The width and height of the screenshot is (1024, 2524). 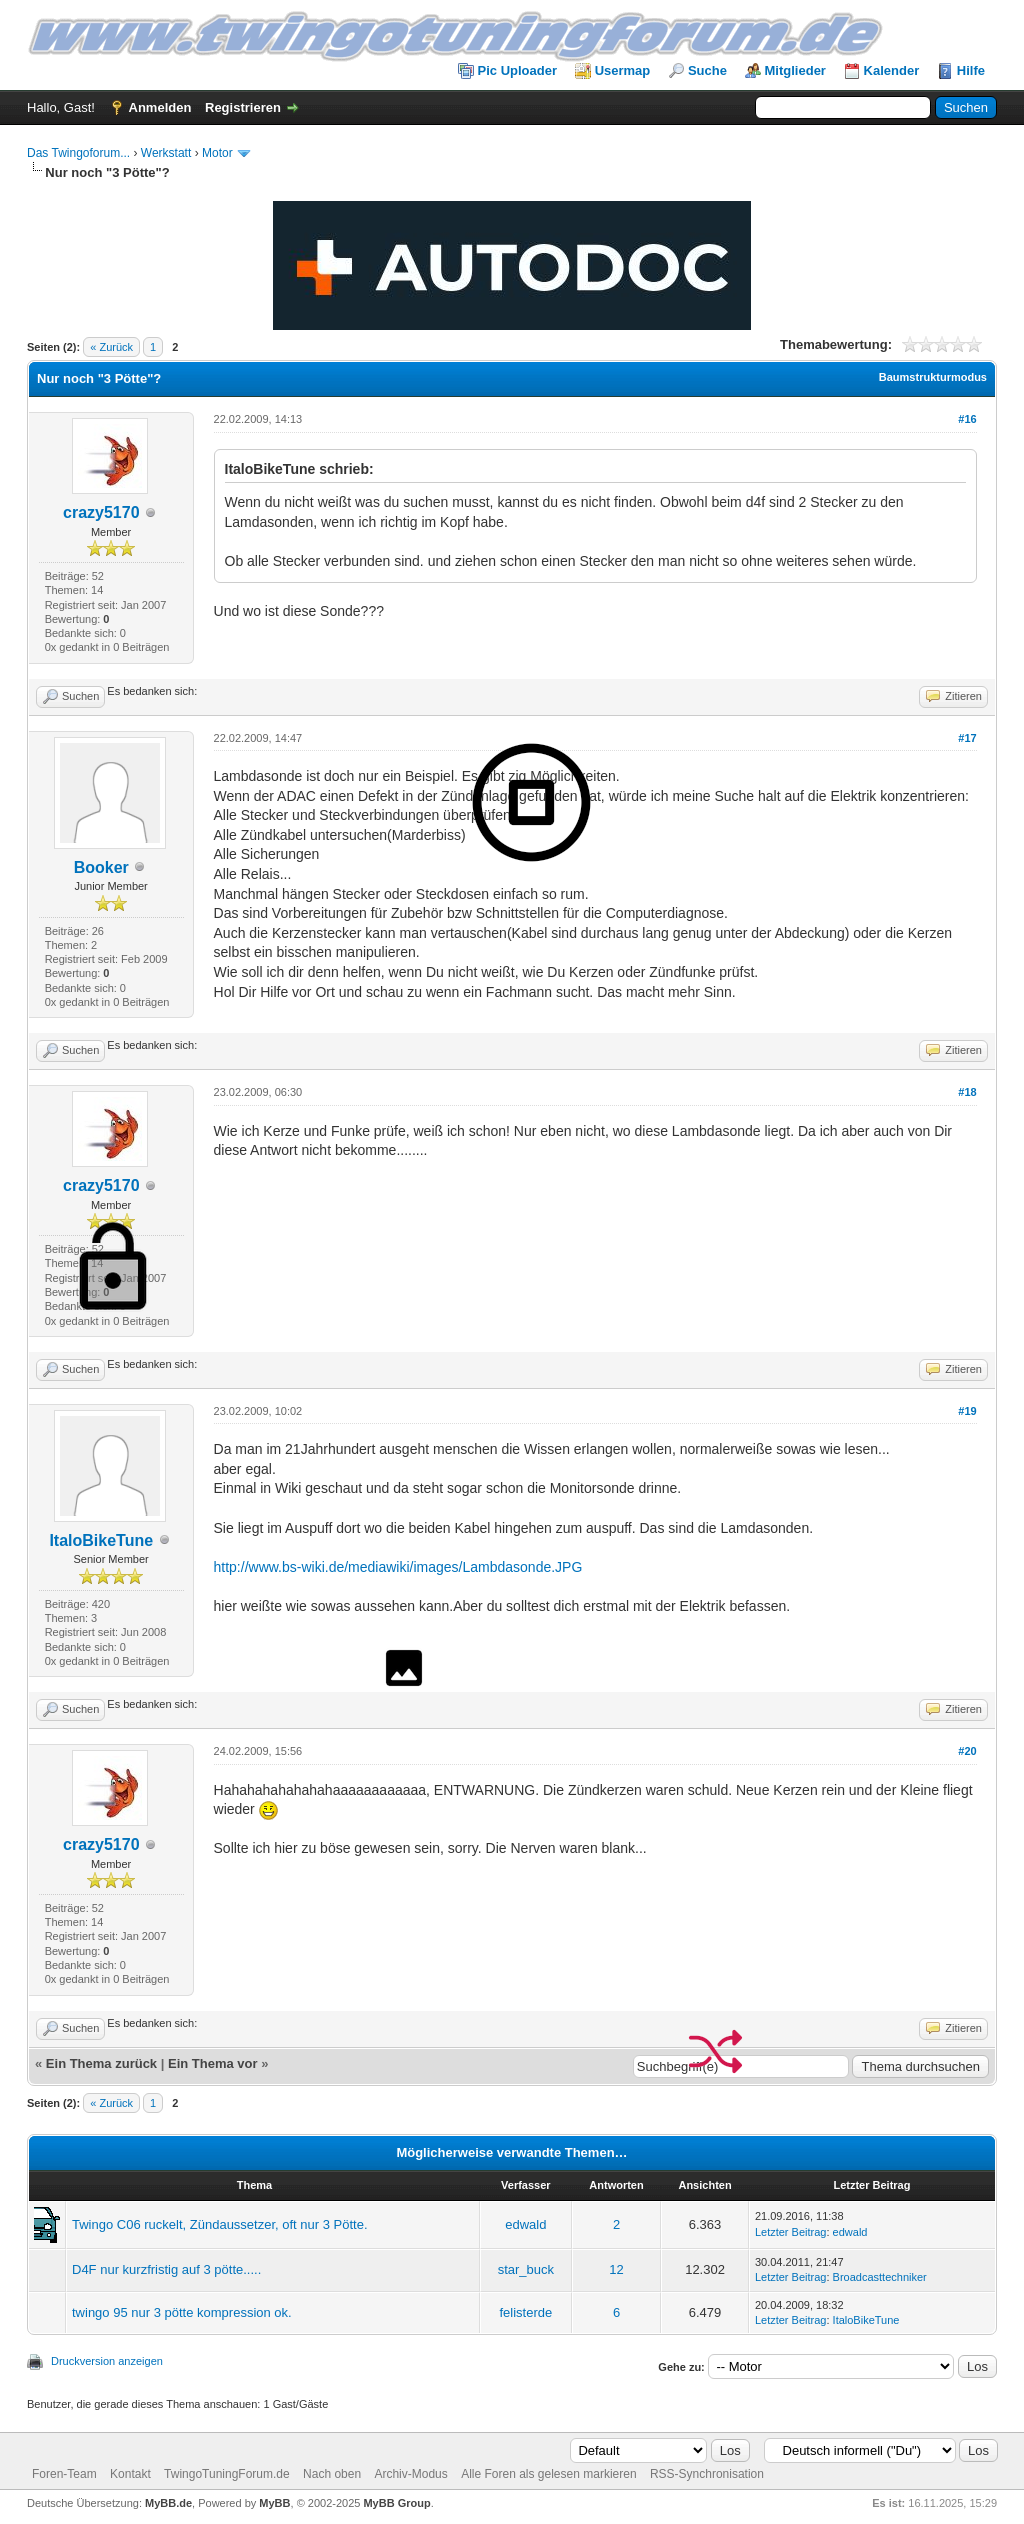 I want to click on shuffle or randomize playback order, so click(x=714, y=2051).